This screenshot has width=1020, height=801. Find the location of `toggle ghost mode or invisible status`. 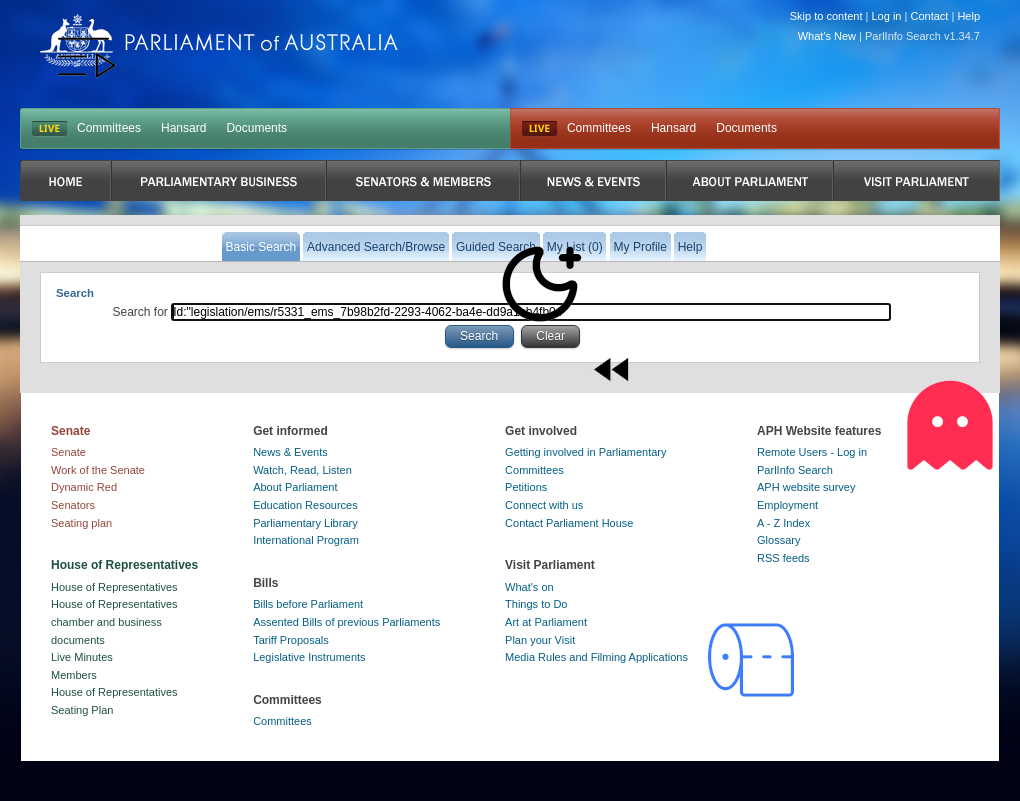

toggle ghost mode or invisible status is located at coordinates (950, 427).